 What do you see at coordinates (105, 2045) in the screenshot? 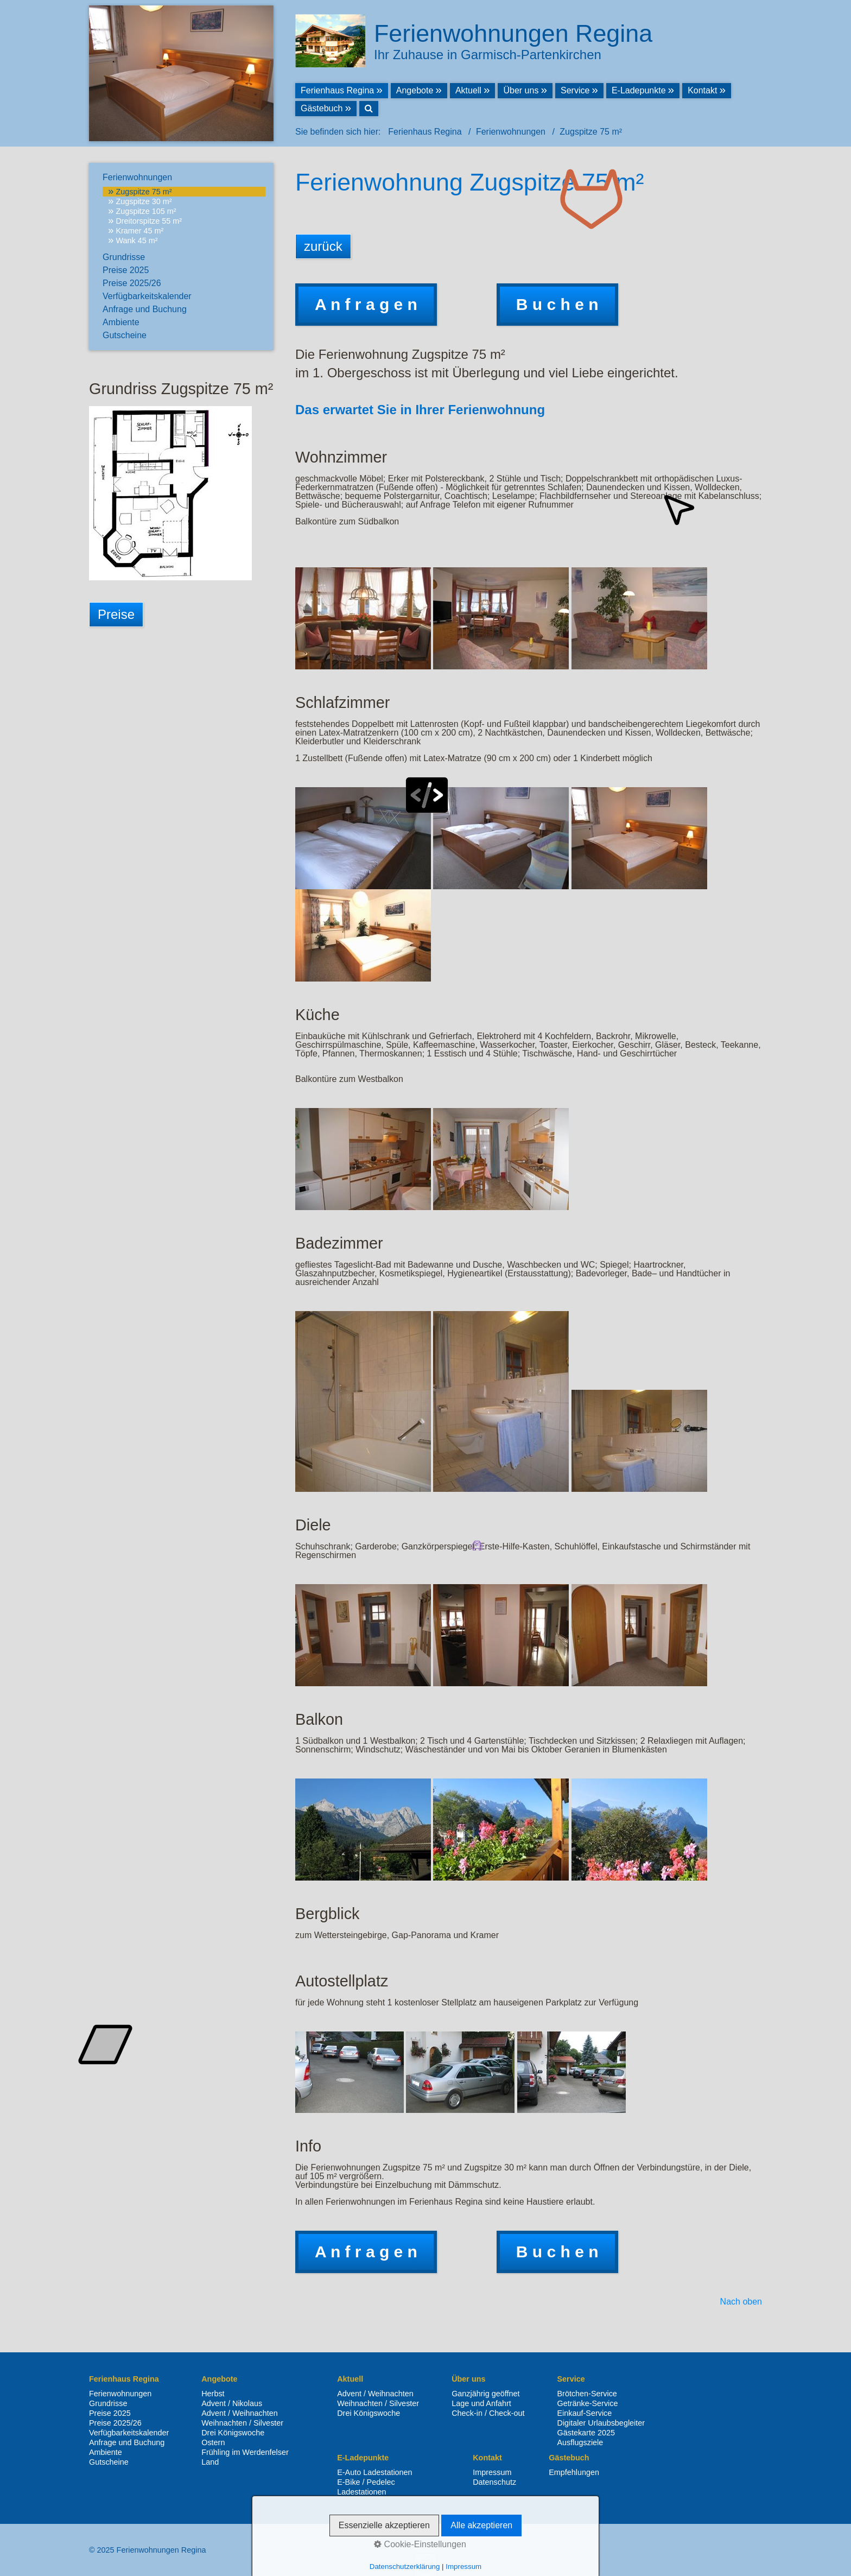
I see `parallelogram shape tool` at bounding box center [105, 2045].